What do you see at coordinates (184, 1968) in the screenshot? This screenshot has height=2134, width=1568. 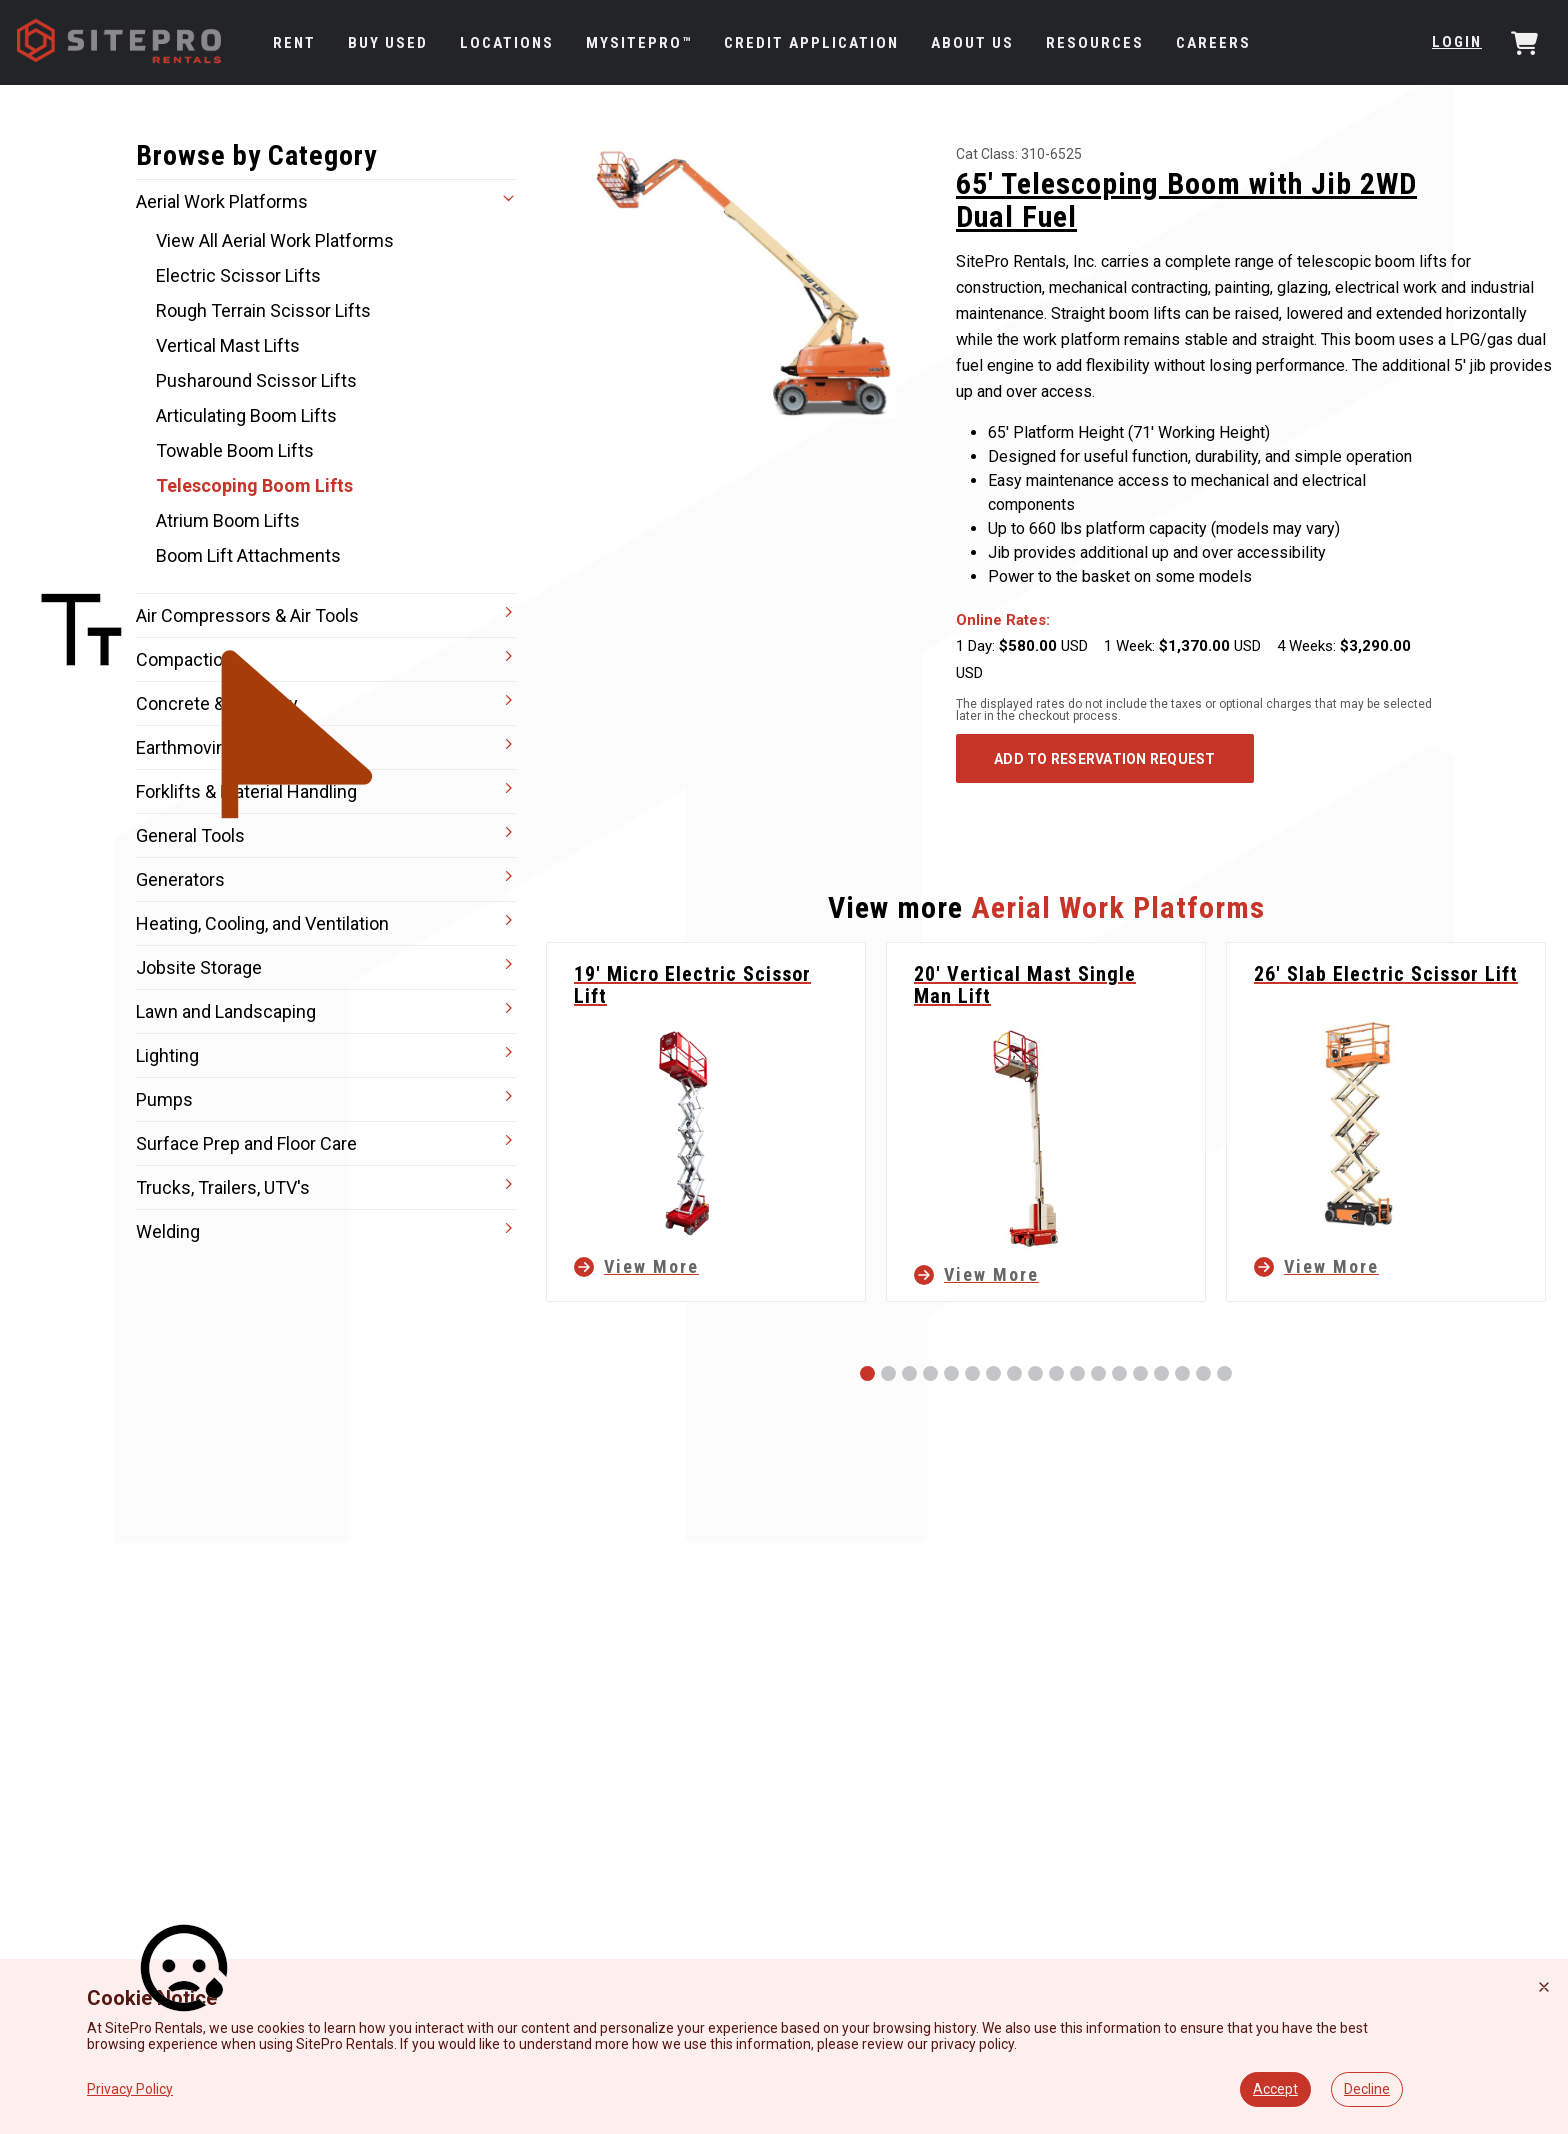 I see `indicate a sad or negative reaction` at bounding box center [184, 1968].